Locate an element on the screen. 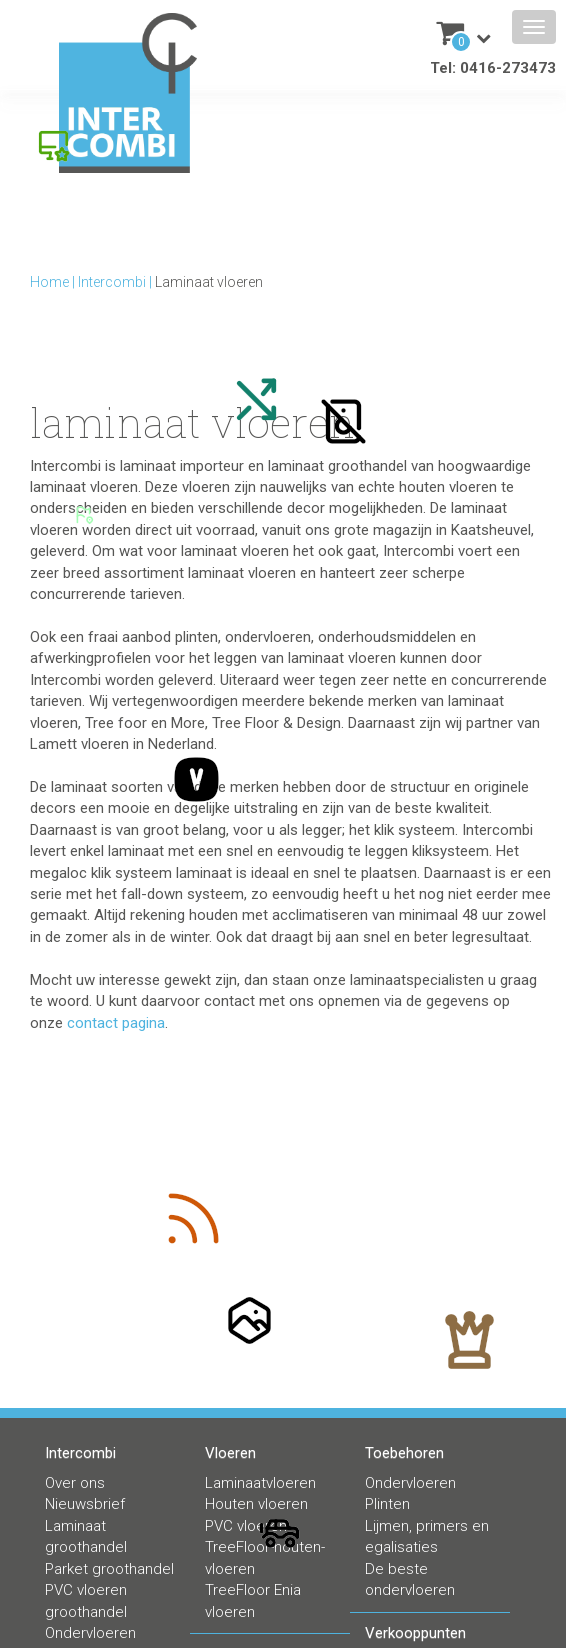 This screenshot has width=566, height=1648. mute external speaker is located at coordinates (343, 421).